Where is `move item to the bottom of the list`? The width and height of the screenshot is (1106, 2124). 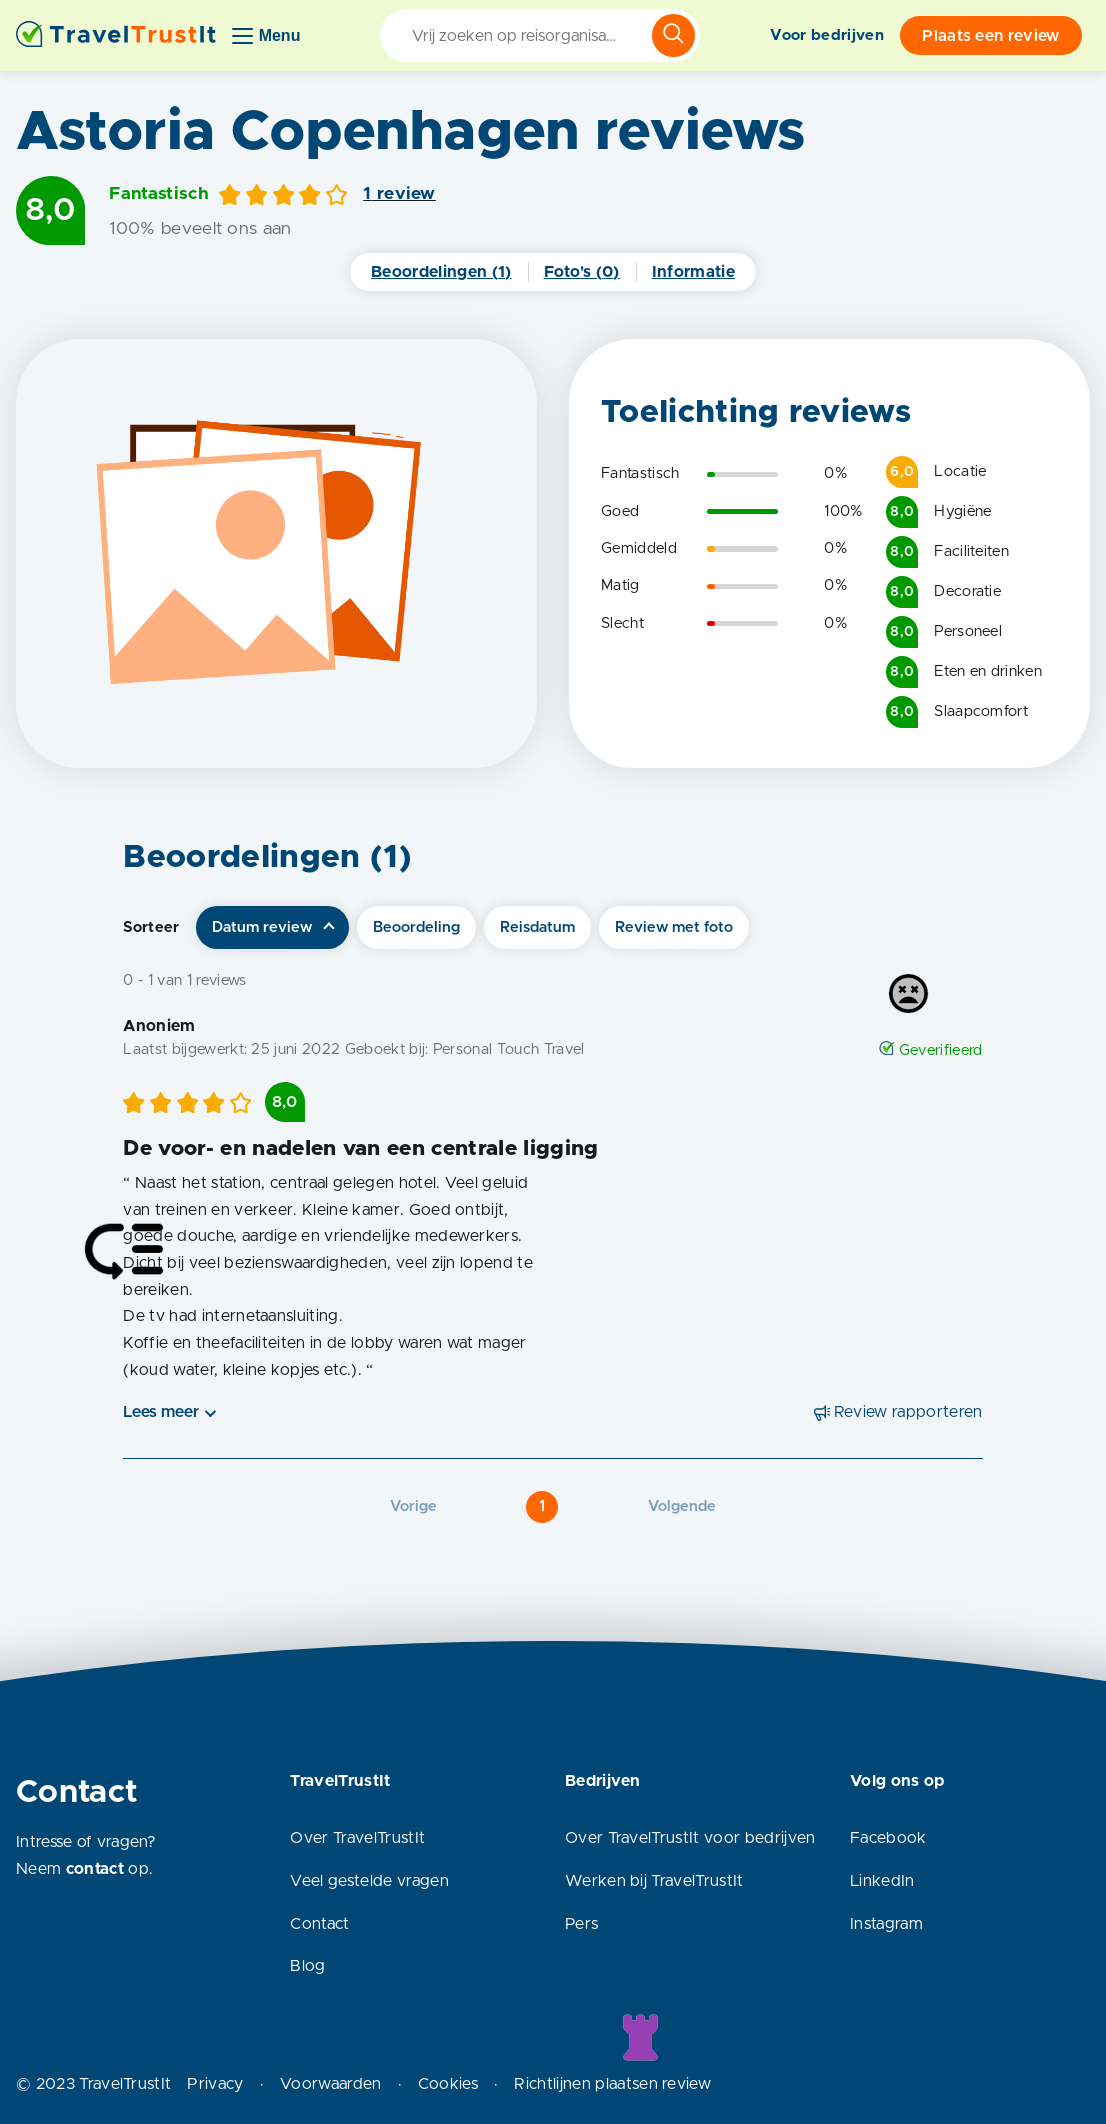 move item to the bottom of the list is located at coordinates (124, 1251).